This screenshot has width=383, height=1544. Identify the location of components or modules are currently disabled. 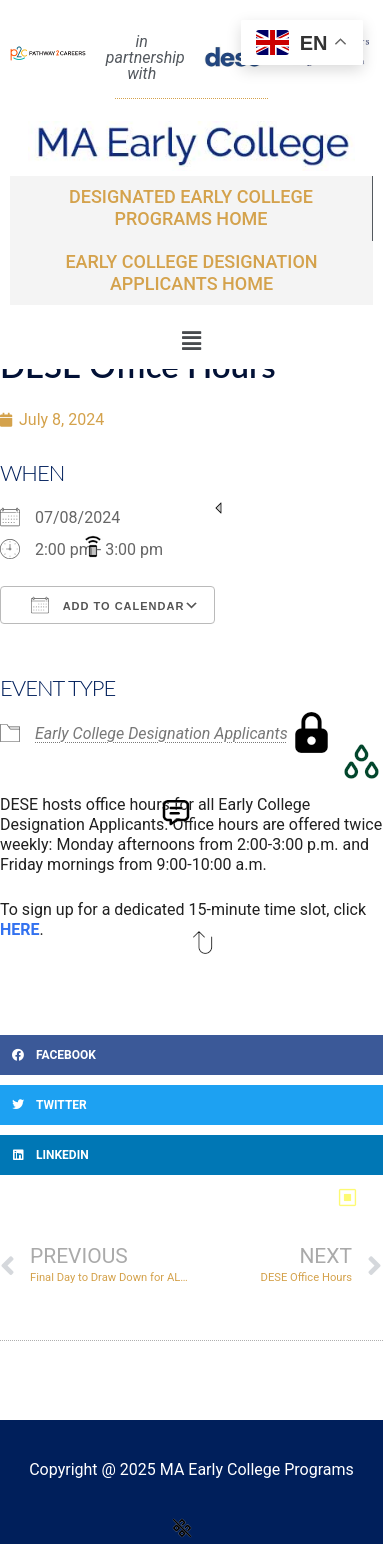
(182, 1528).